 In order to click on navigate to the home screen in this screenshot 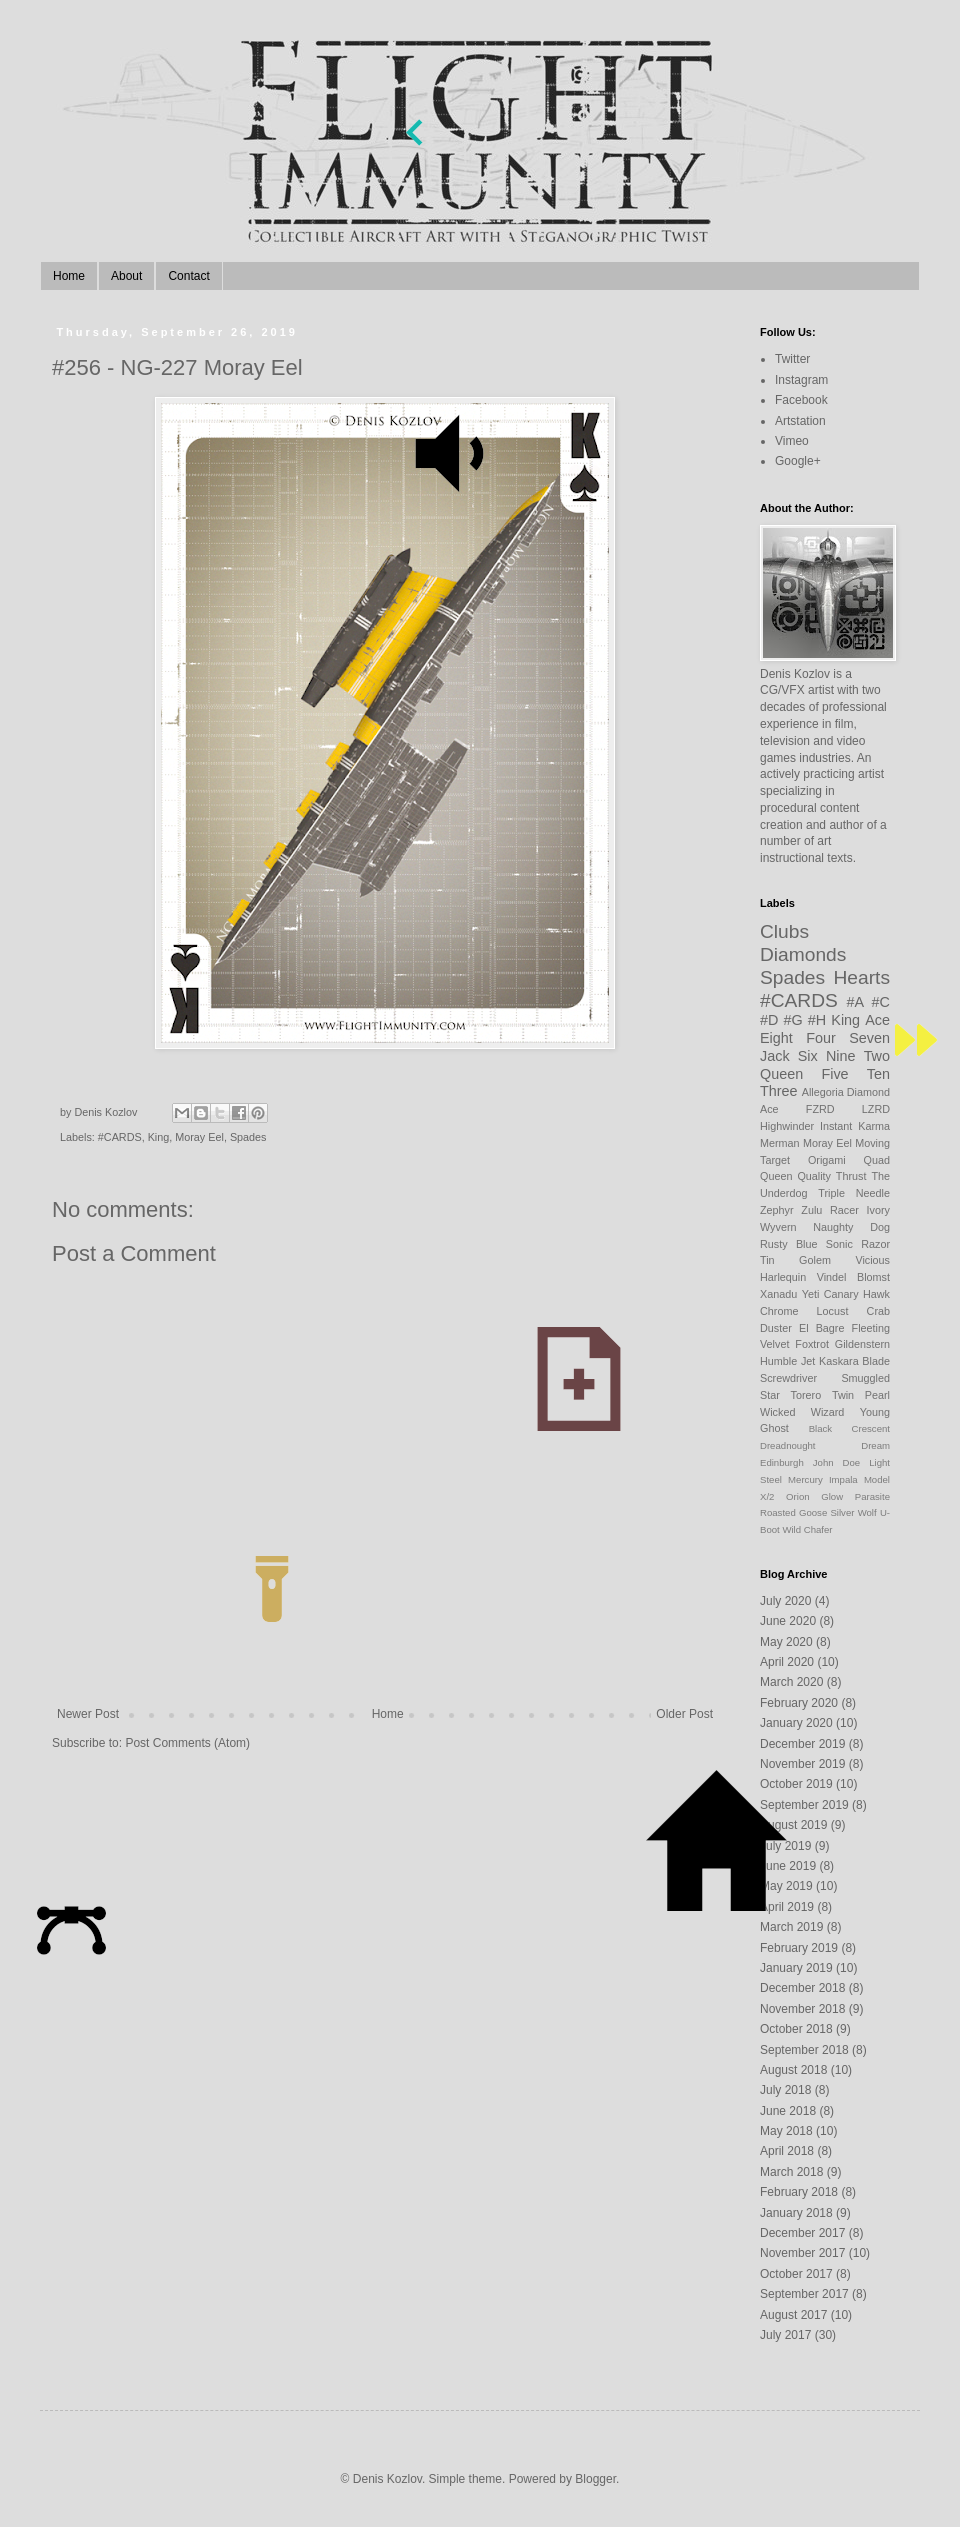, I will do `click(716, 1840)`.